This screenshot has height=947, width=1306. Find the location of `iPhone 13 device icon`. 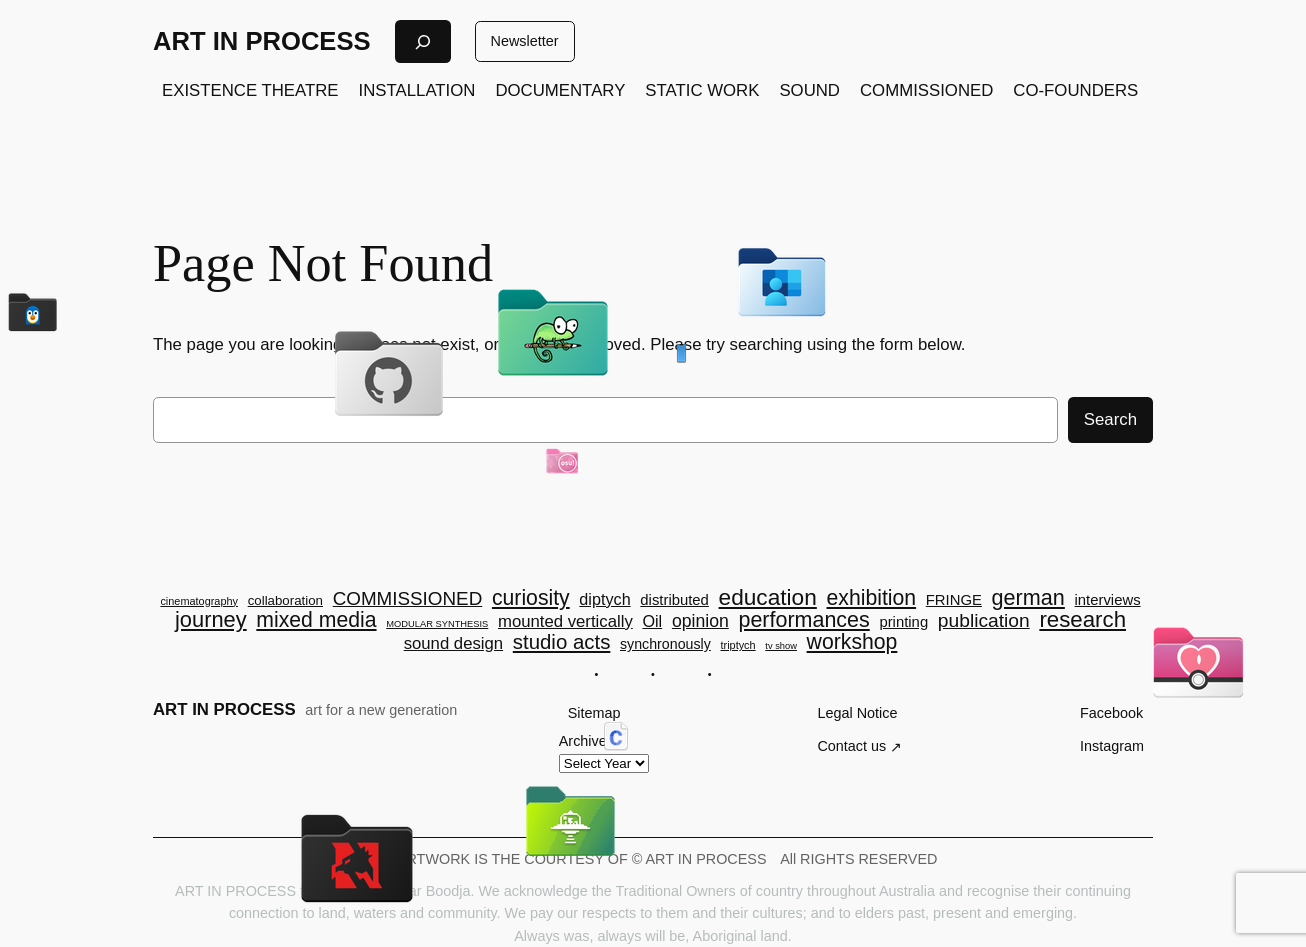

iPhone 13 device icon is located at coordinates (681, 353).